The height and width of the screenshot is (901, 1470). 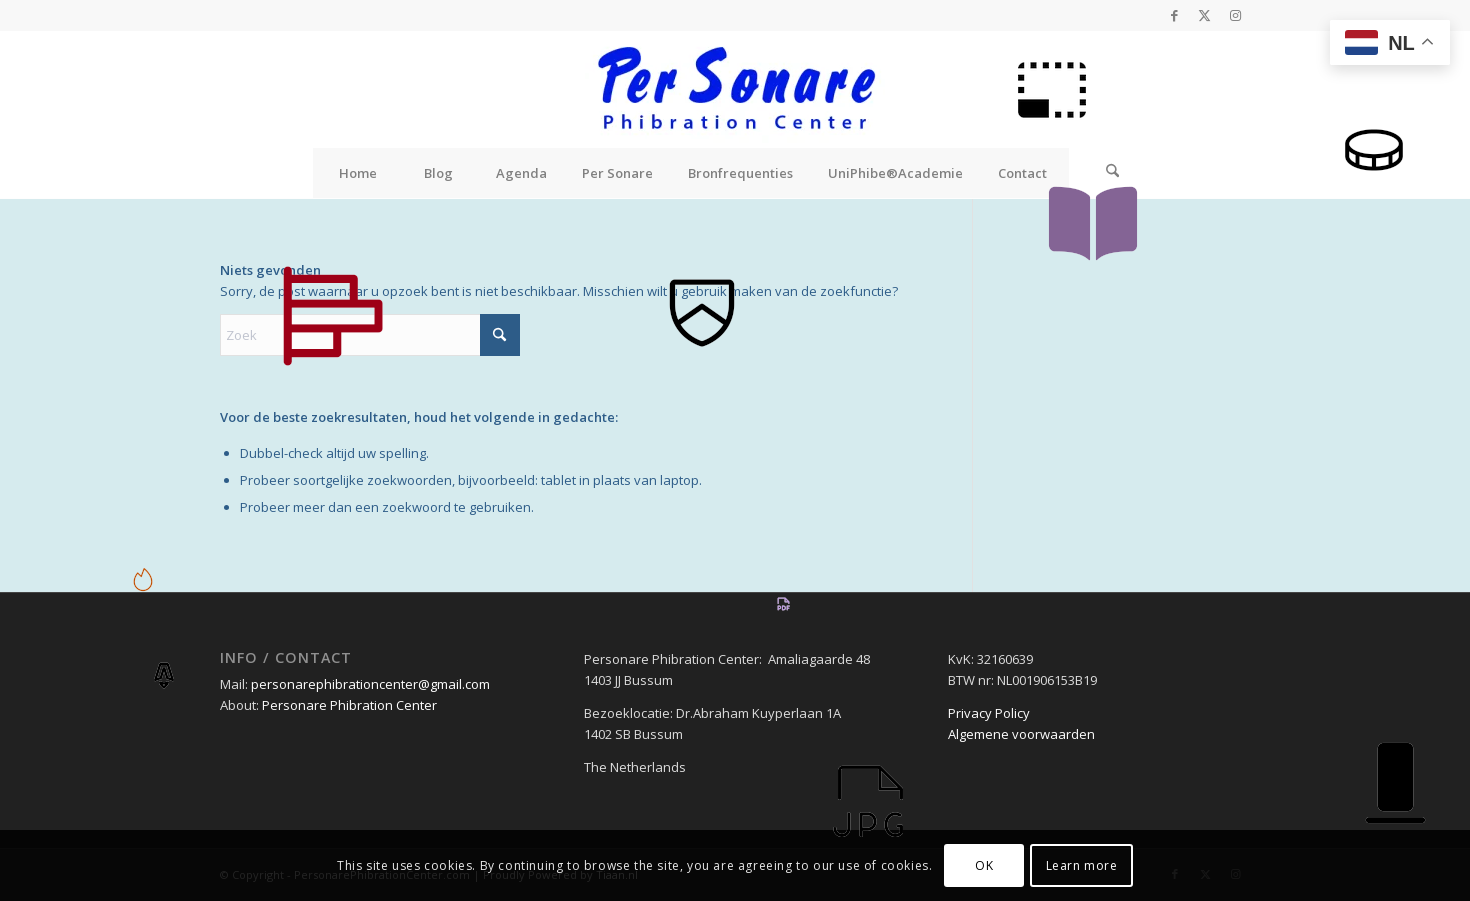 What do you see at coordinates (143, 580) in the screenshot?
I see `indicates trending or popular content` at bounding box center [143, 580].